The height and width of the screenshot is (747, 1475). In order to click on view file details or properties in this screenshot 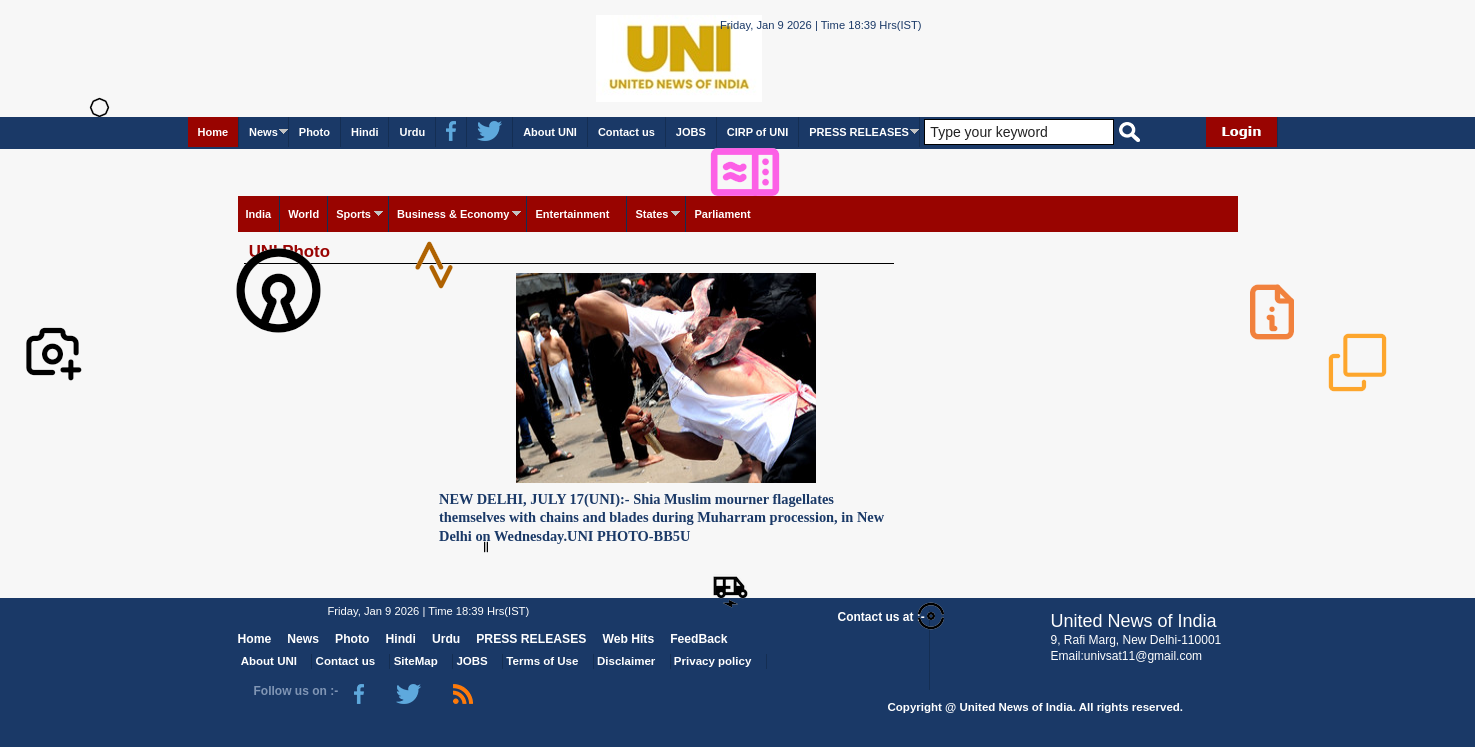, I will do `click(1272, 312)`.